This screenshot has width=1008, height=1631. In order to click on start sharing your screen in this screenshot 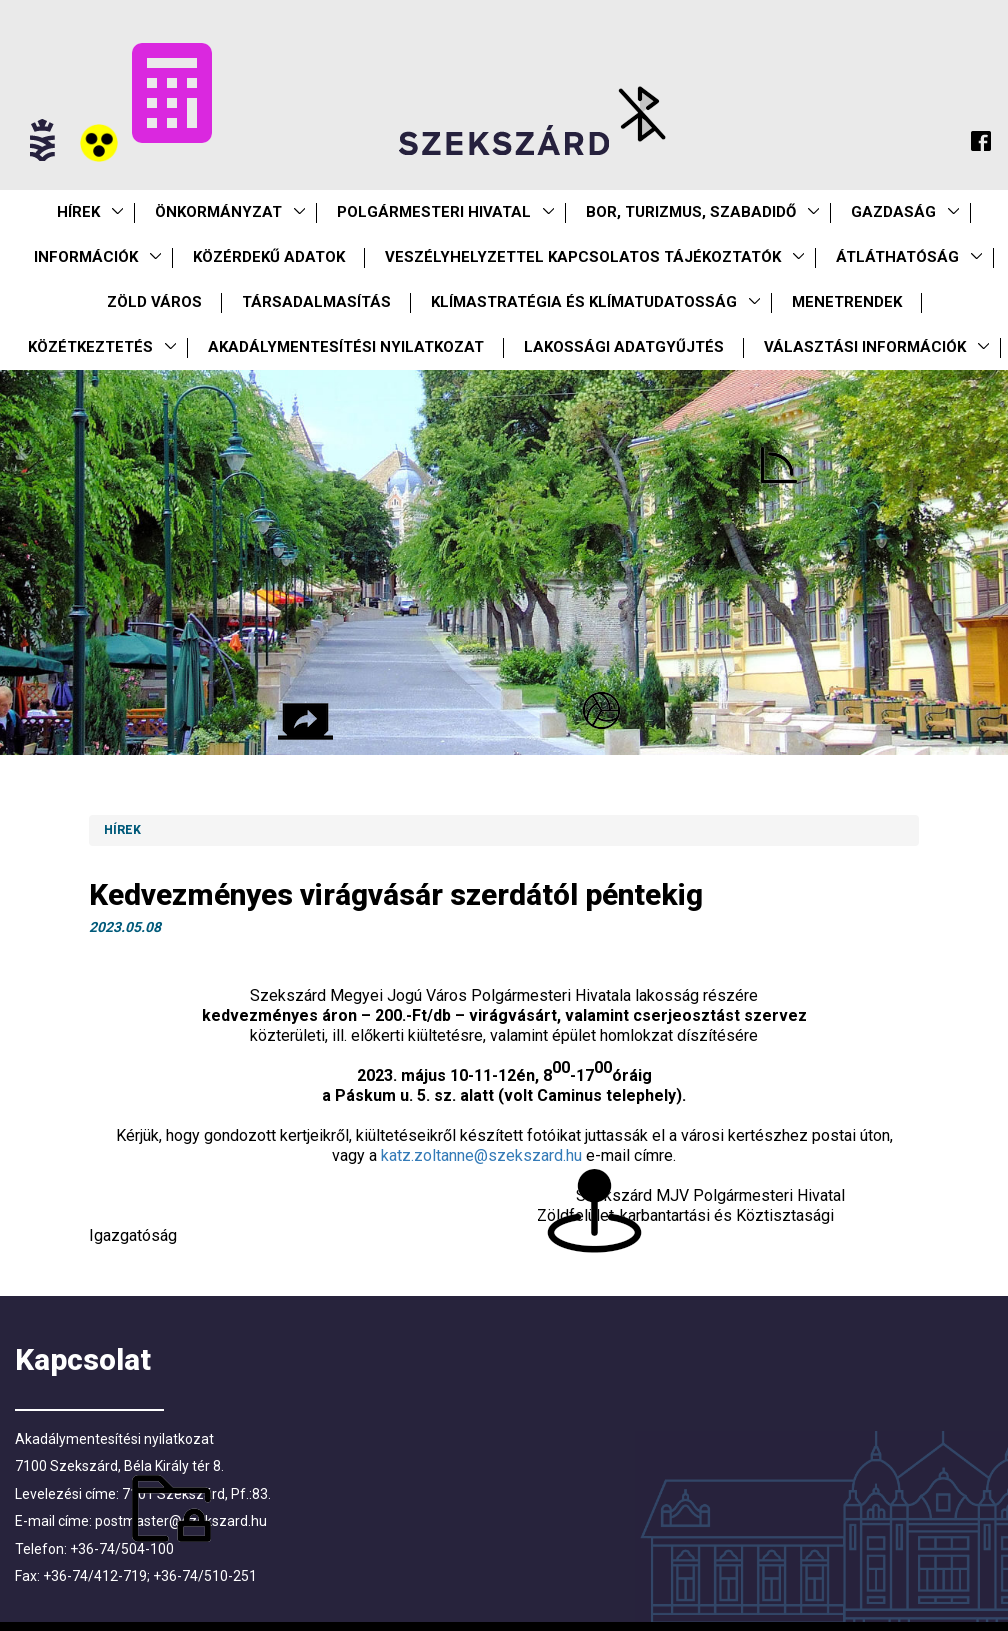, I will do `click(305, 721)`.